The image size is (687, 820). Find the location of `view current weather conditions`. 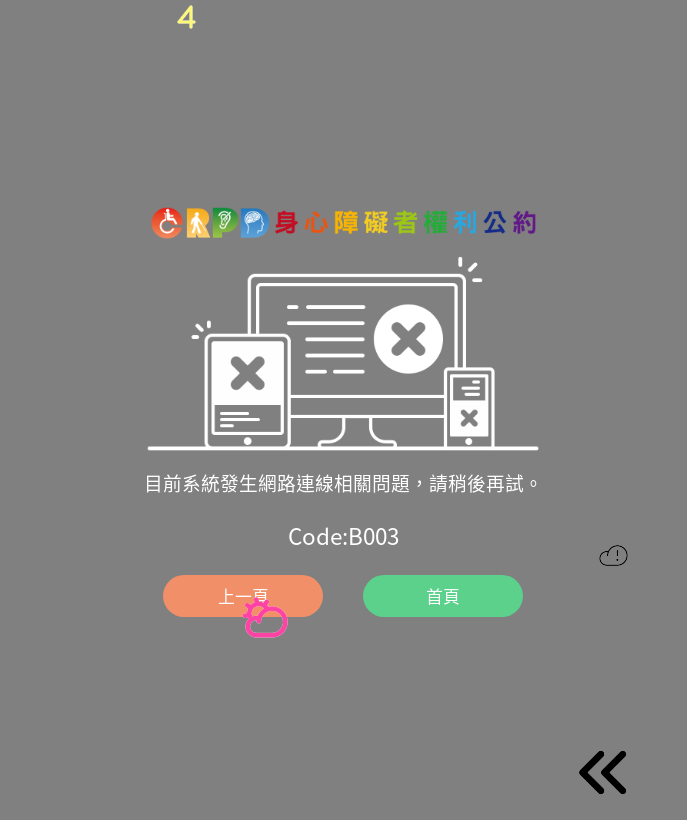

view current weather conditions is located at coordinates (265, 618).